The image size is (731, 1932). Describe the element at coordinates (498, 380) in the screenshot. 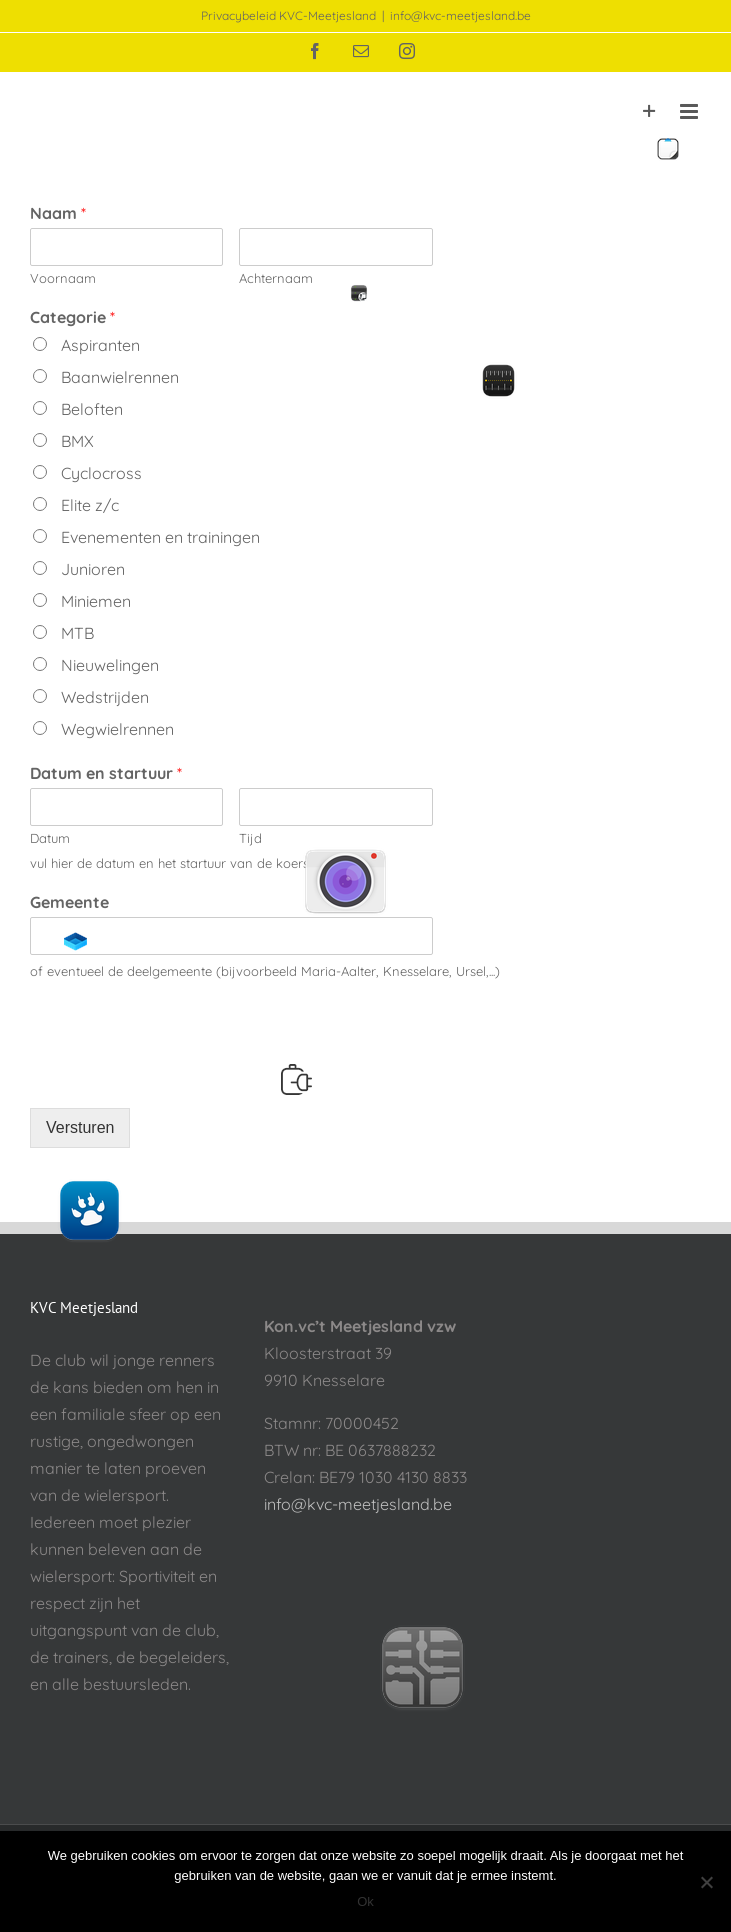

I see `open the measure app to check dimensions` at that location.